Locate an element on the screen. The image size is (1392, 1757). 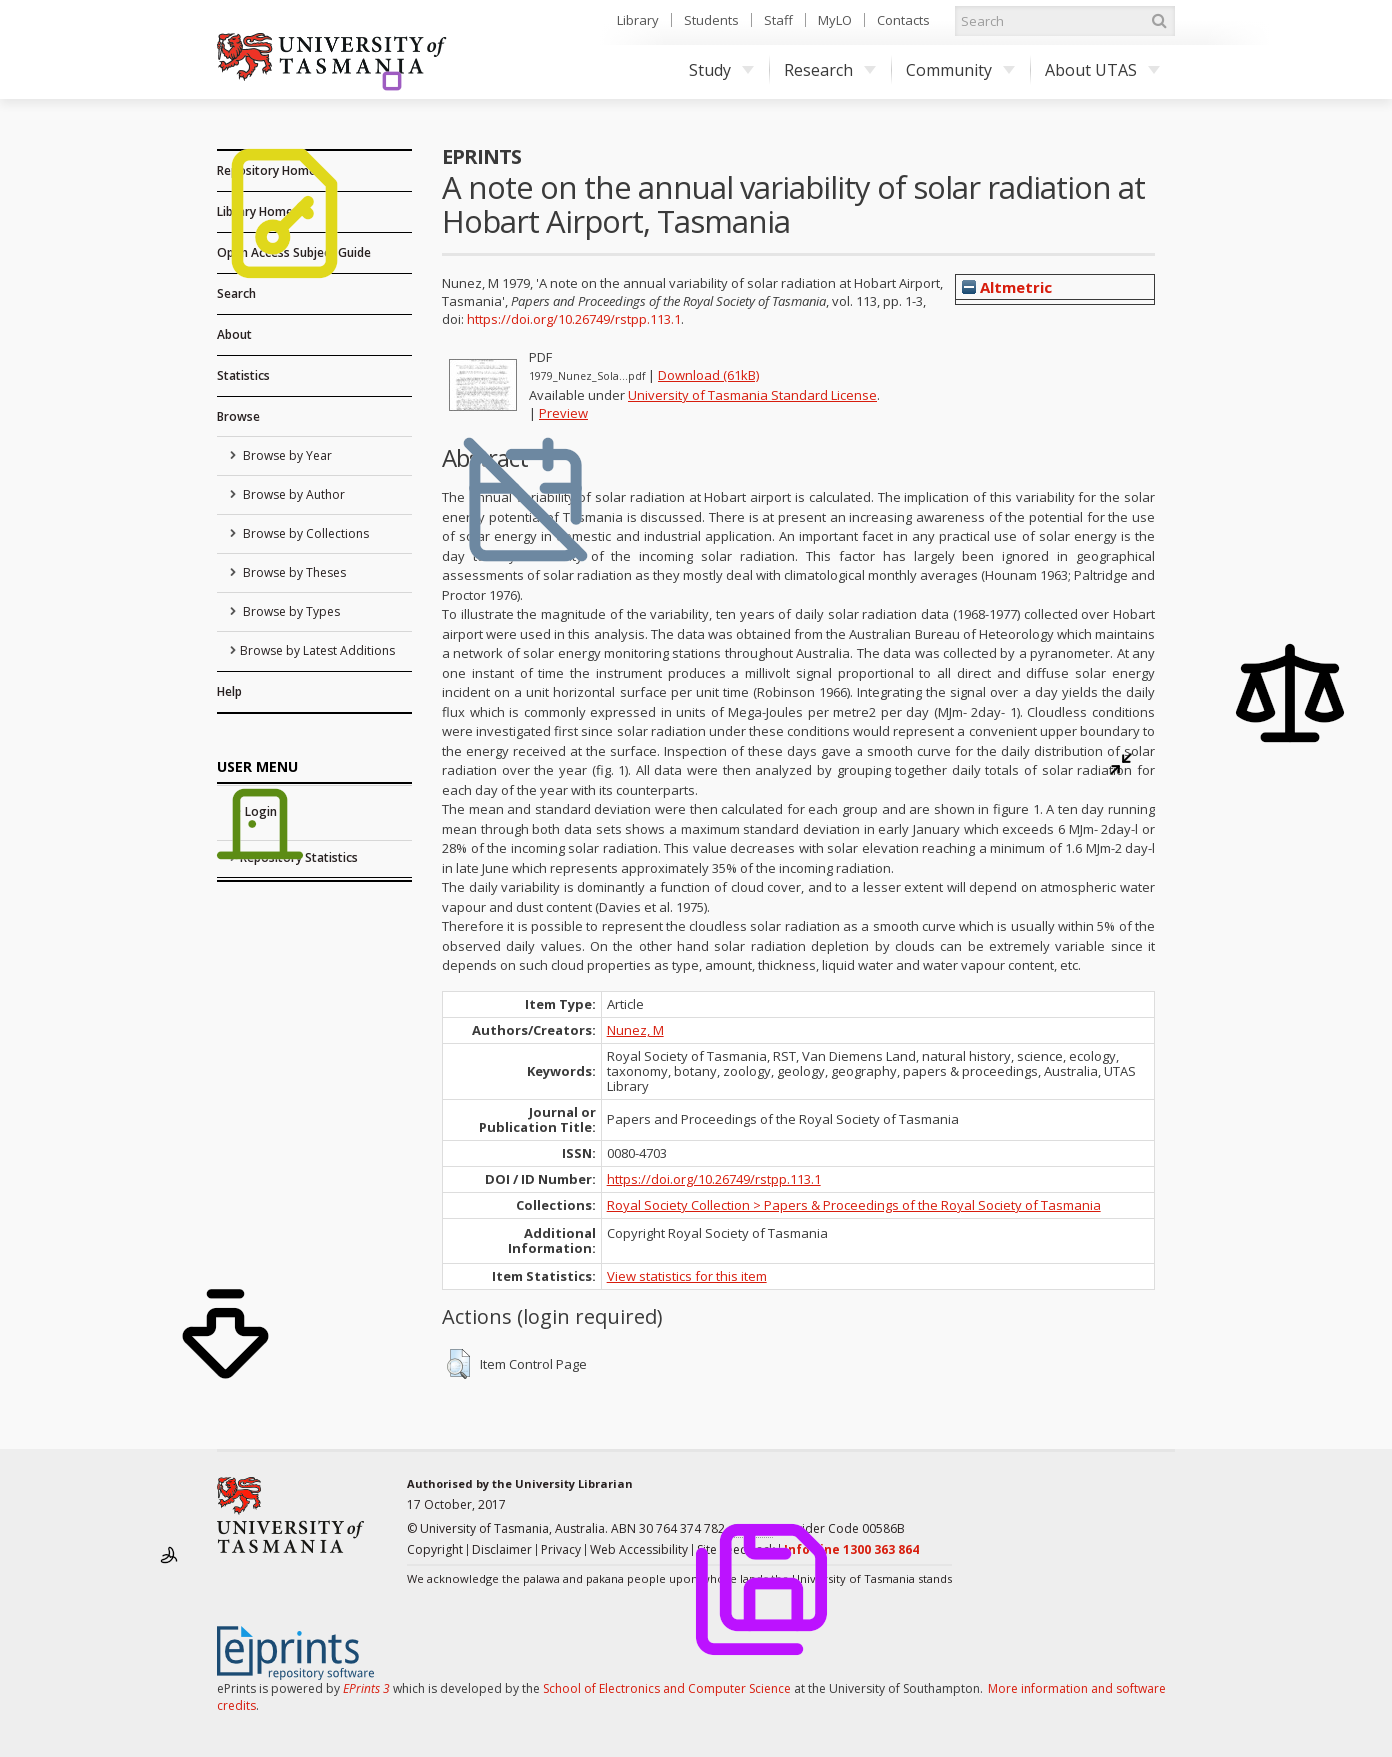
minimize or collapse the current window is located at coordinates (1121, 764).